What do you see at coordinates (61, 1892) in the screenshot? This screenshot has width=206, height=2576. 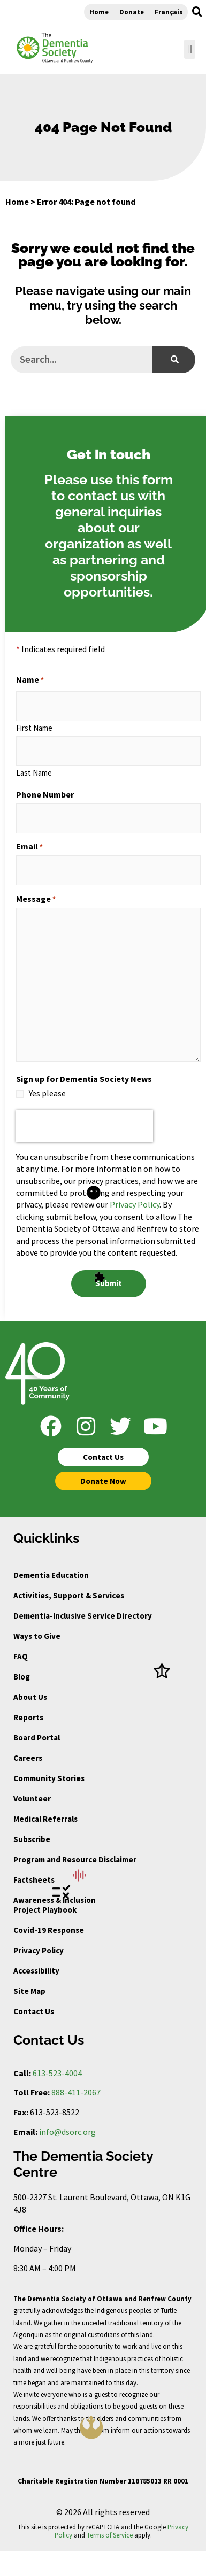 I see `review items with pass/fail status` at bounding box center [61, 1892].